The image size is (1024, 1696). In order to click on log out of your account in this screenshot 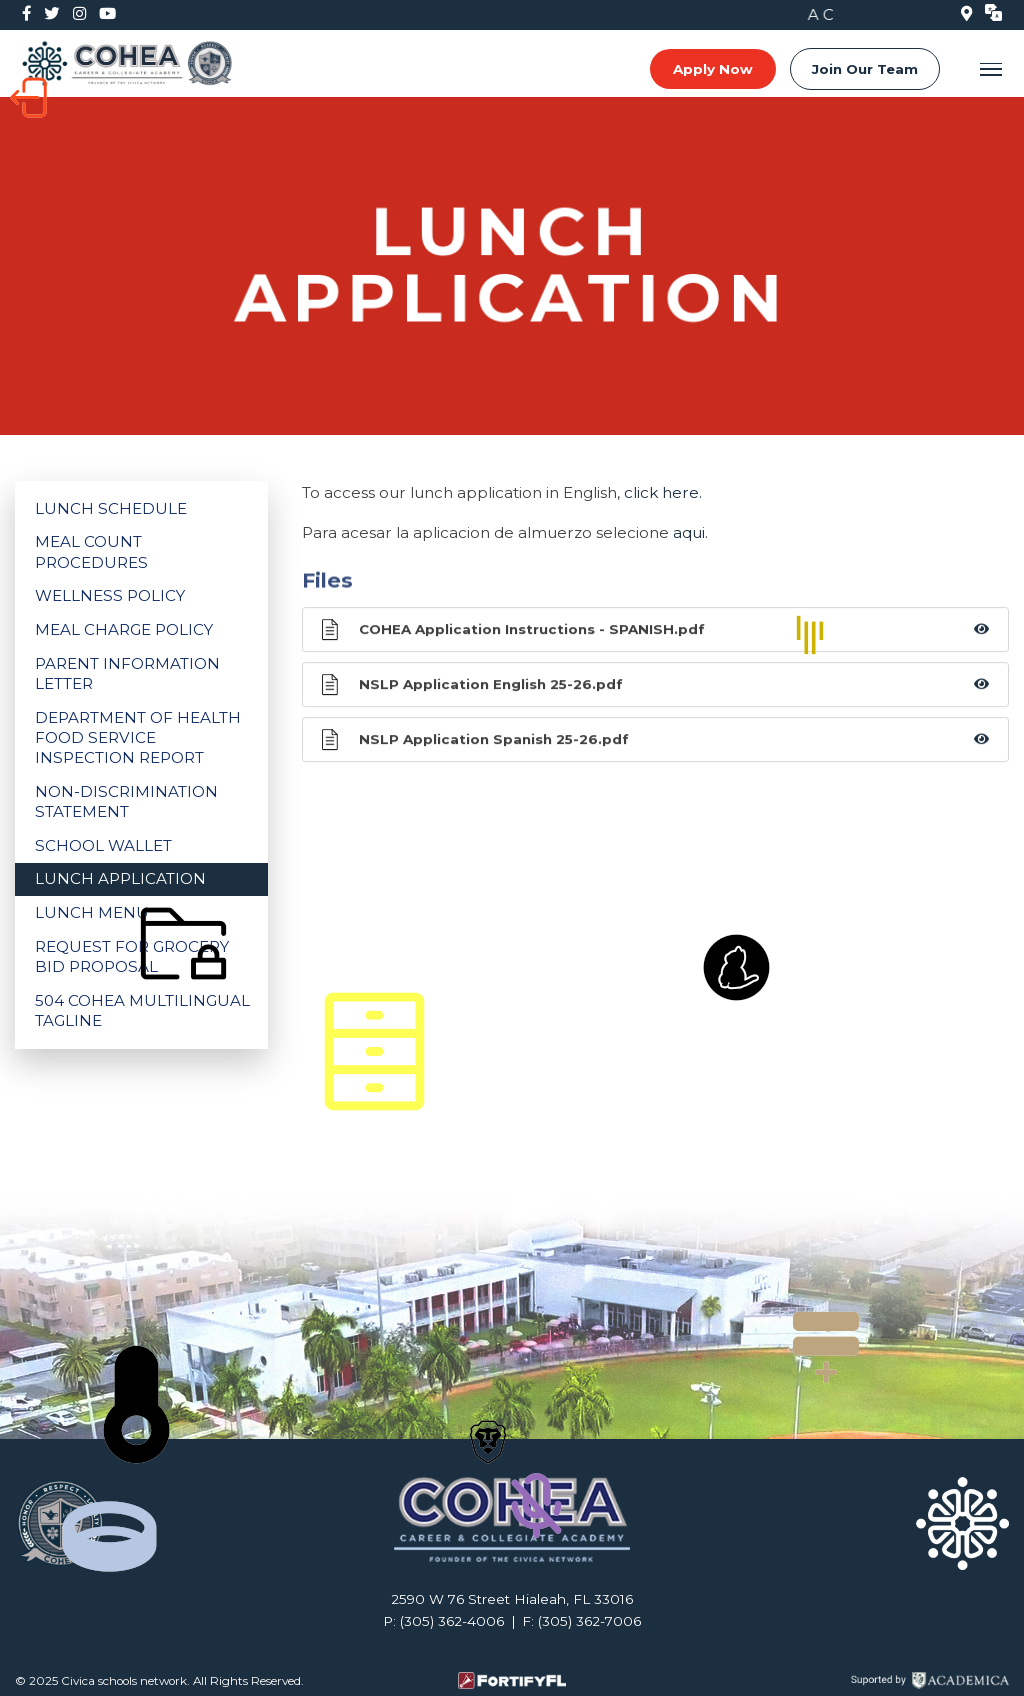, I will do `click(31, 97)`.